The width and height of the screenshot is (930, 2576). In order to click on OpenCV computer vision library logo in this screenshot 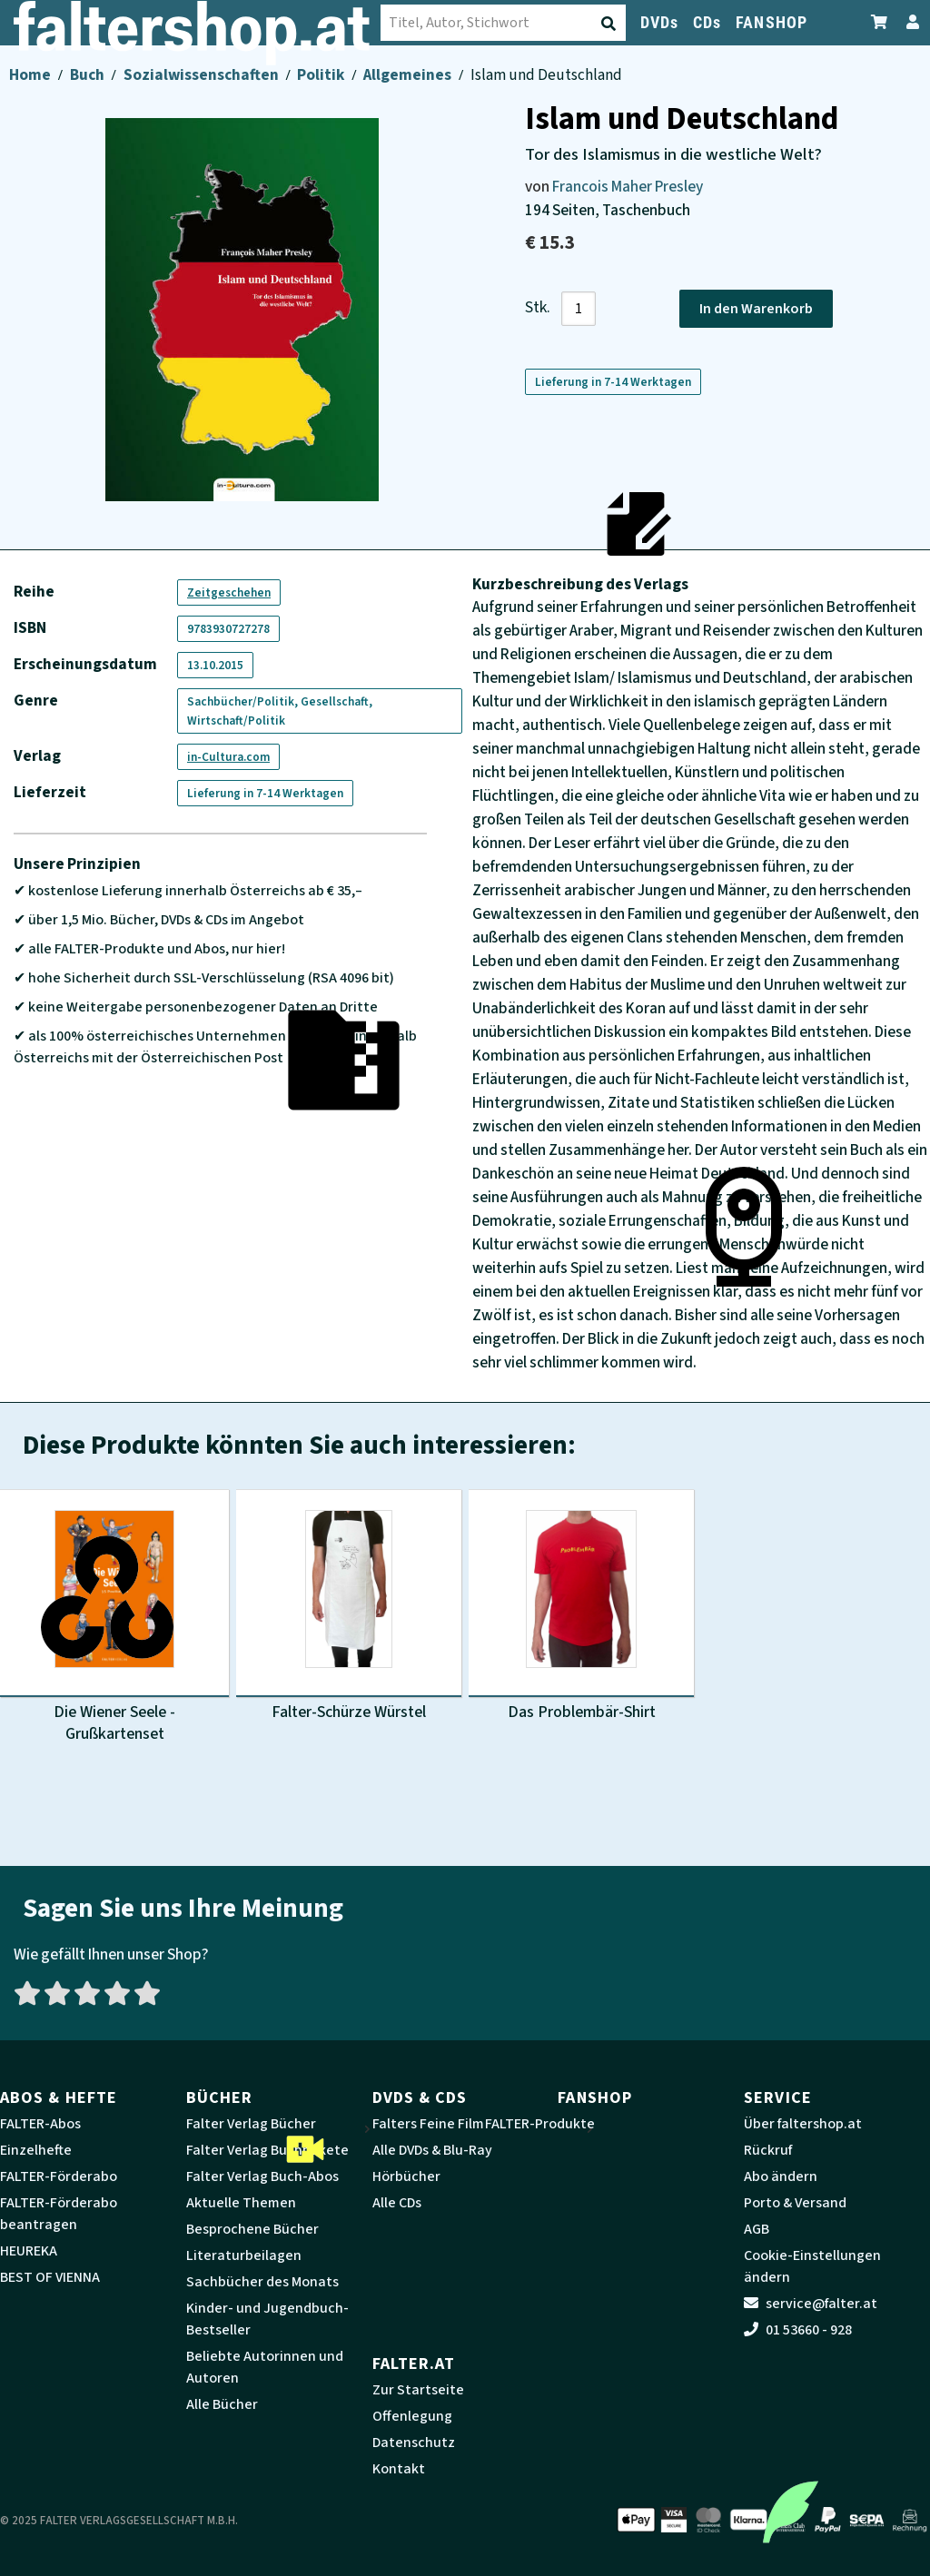, I will do `click(107, 1597)`.